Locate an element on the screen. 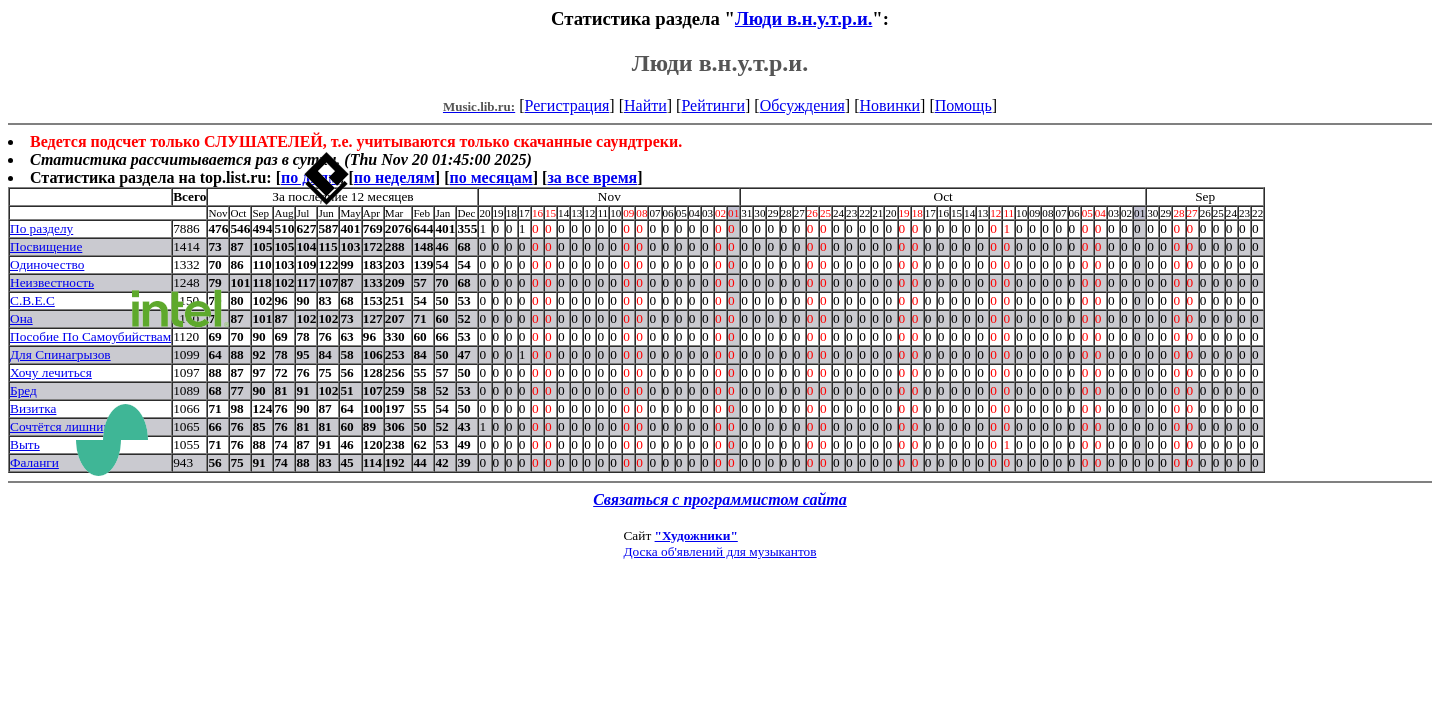  open Visual Paradigm application is located at coordinates (326, 178).